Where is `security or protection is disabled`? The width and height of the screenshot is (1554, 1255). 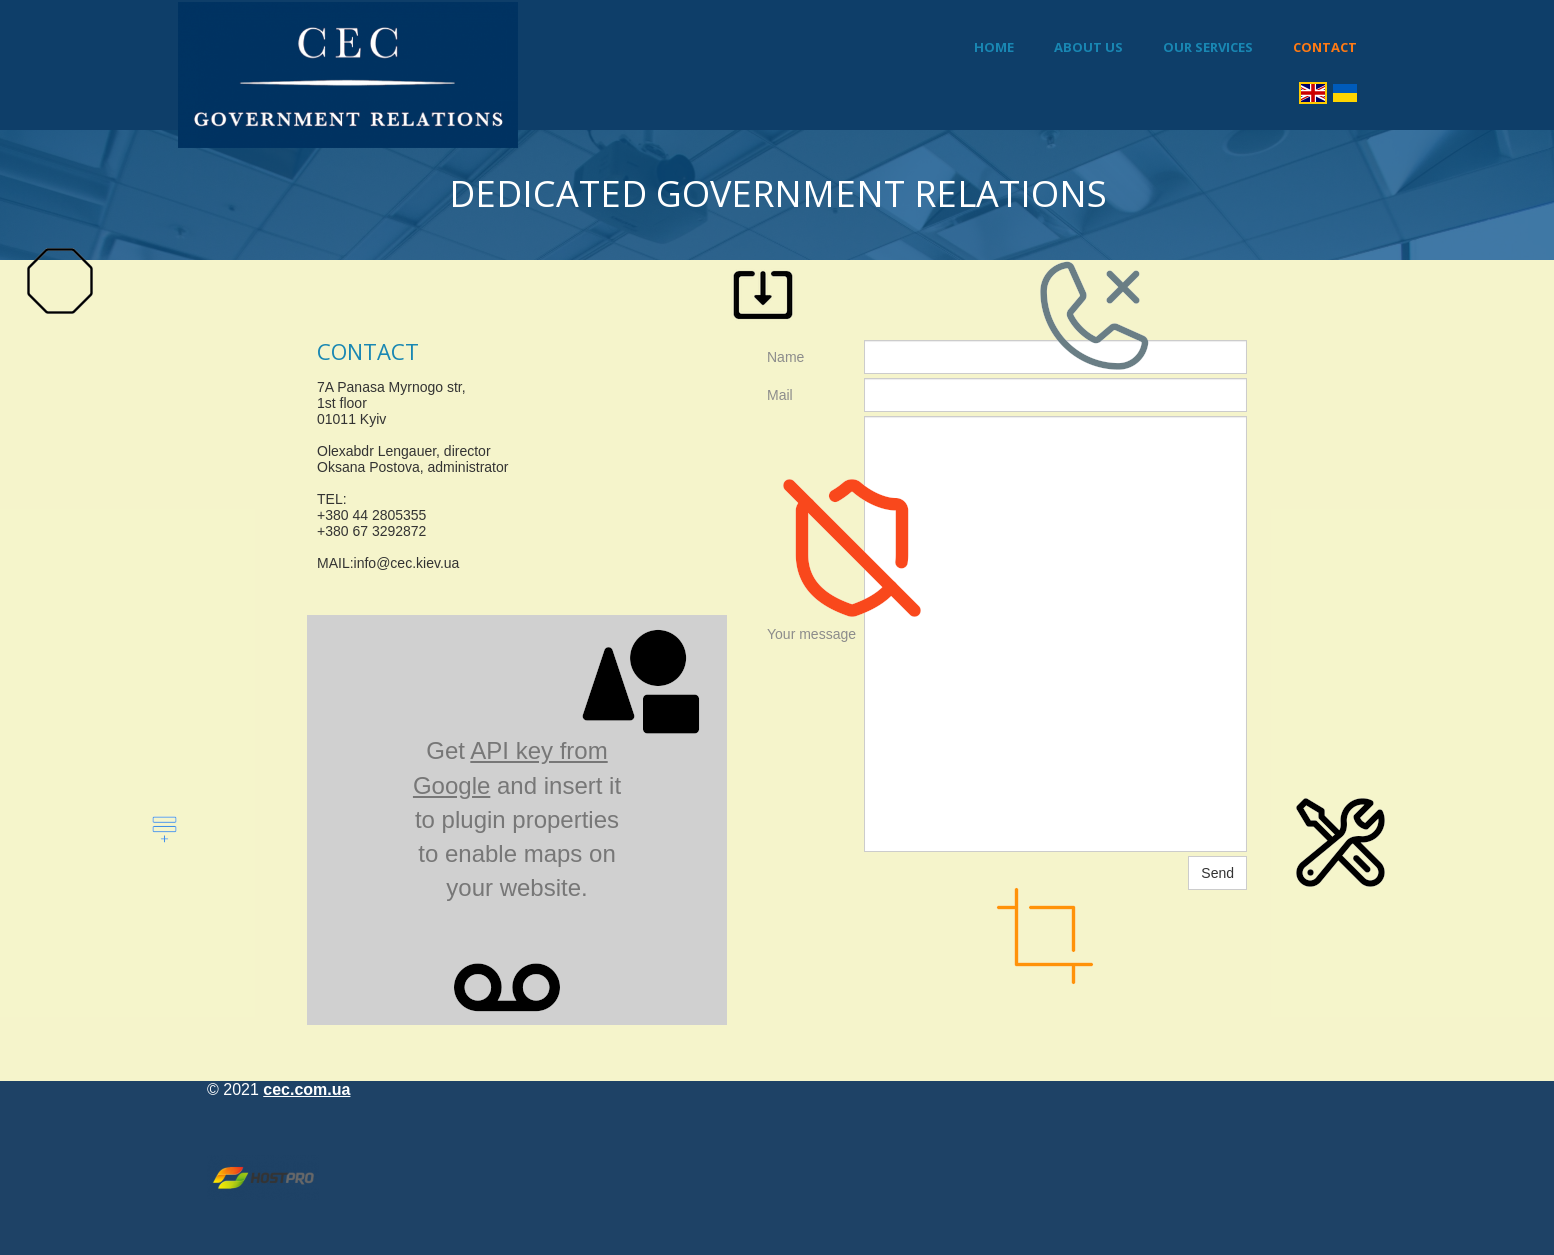
security or protection is disabled is located at coordinates (852, 548).